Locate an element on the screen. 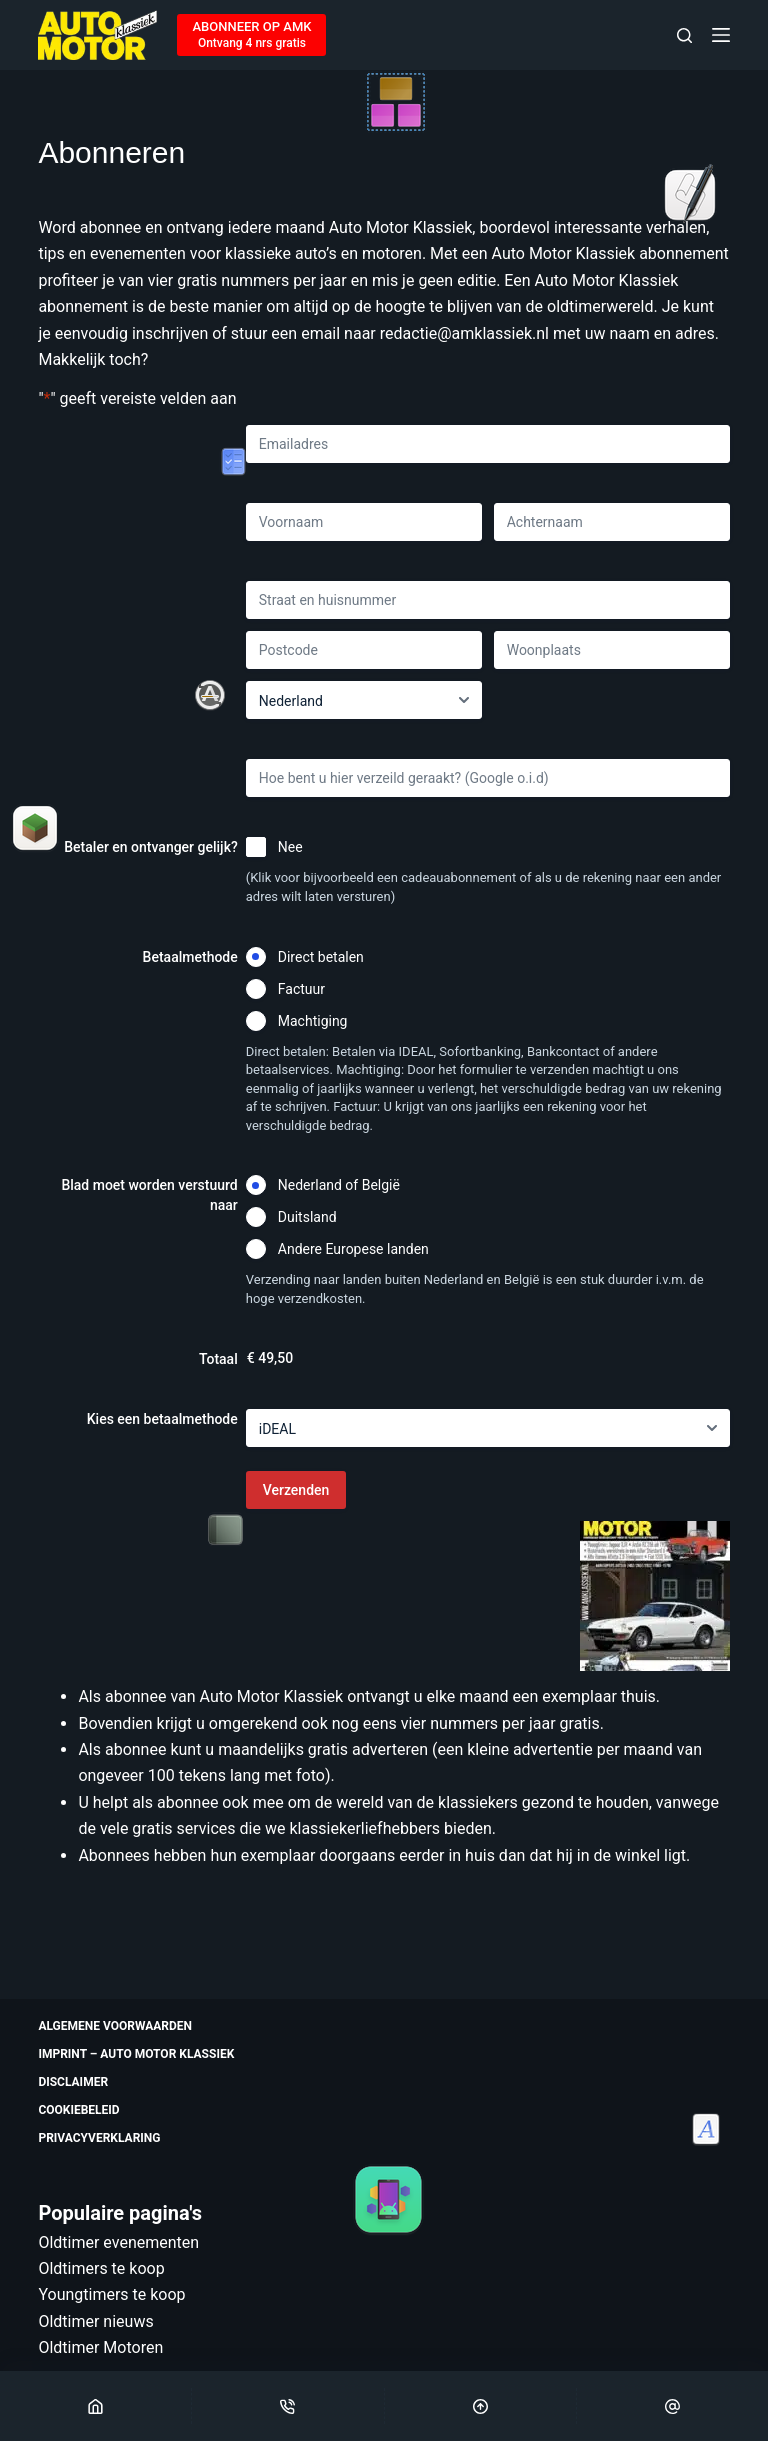 This screenshot has height=2441, width=768. open script editor to write or edit applescript code is located at coordinates (690, 195).